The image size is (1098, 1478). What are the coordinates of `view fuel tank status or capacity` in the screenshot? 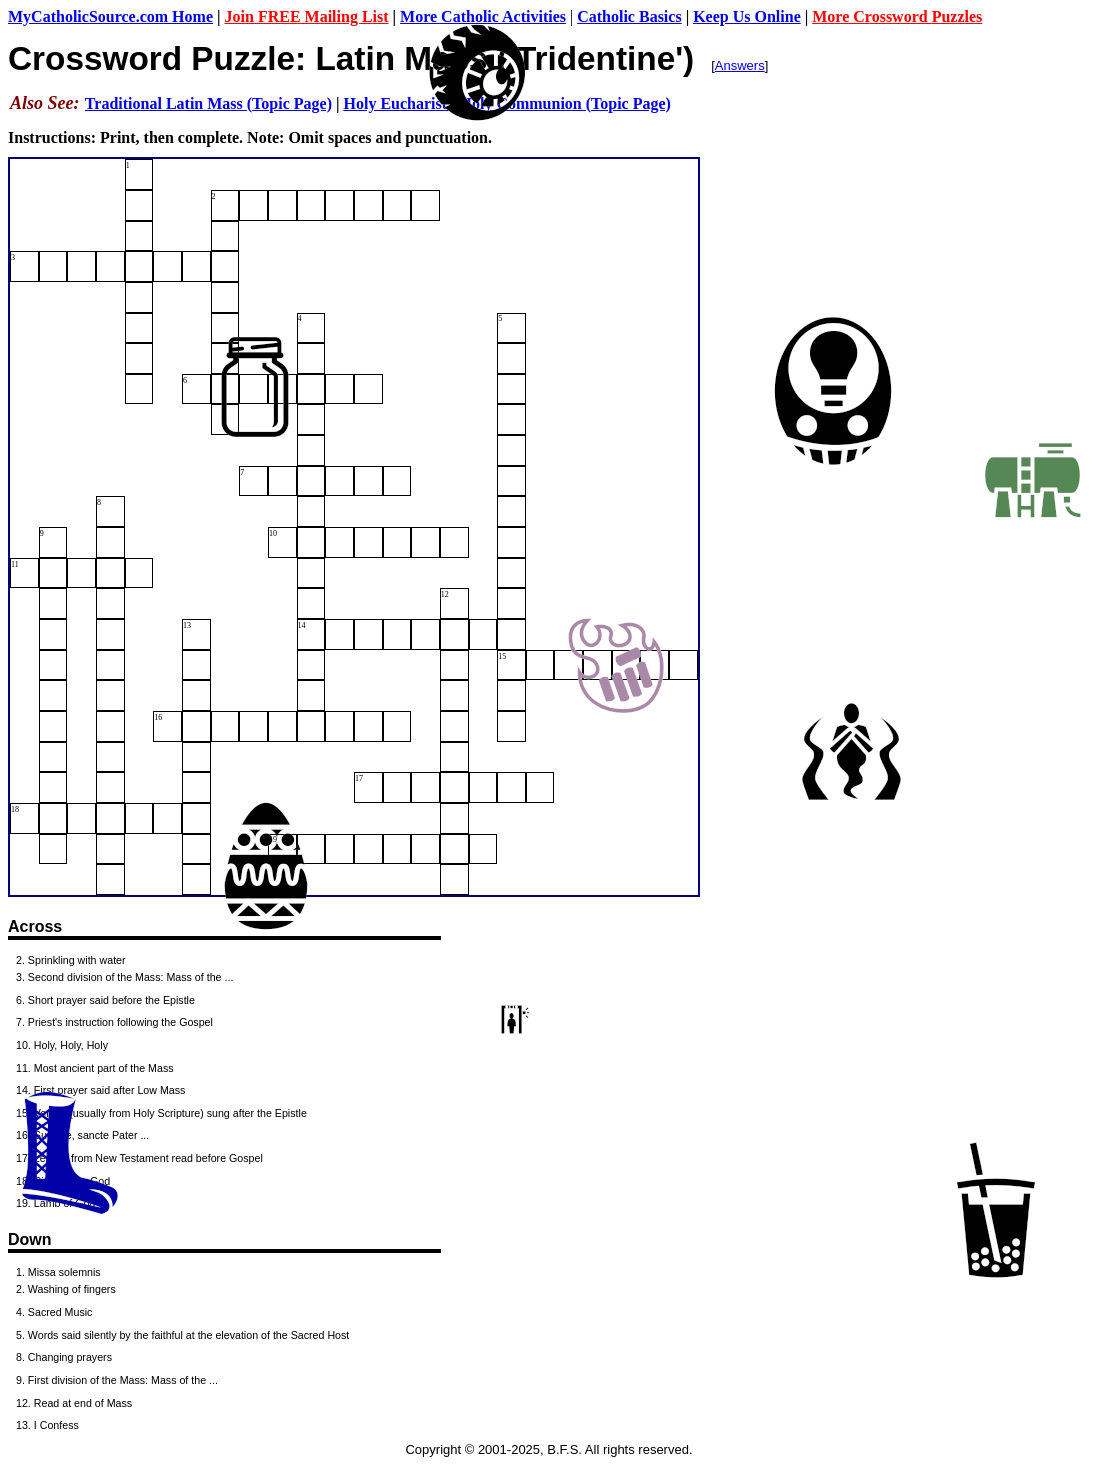 It's located at (1032, 468).